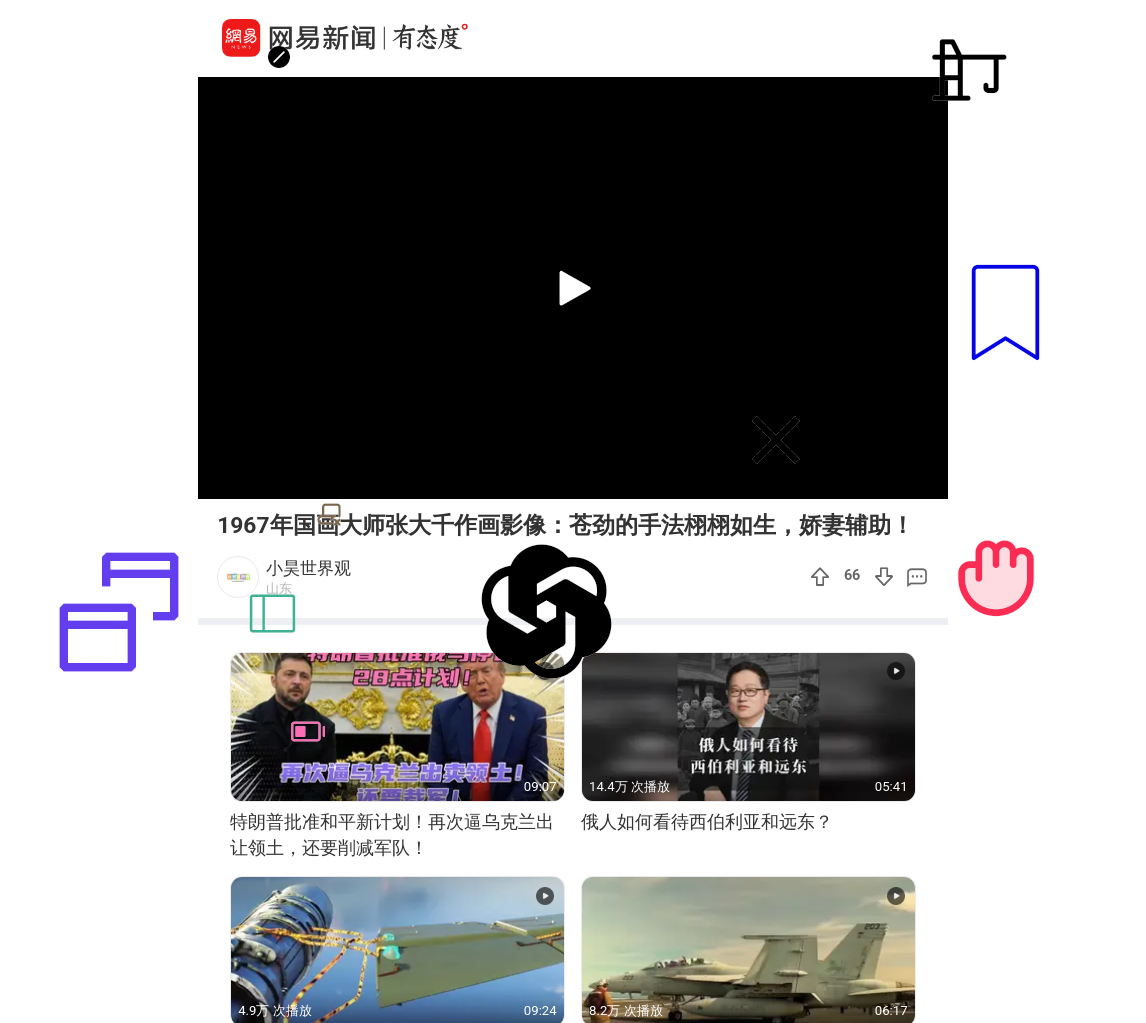 Image resolution: width=1146 pixels, height=1023 pixels. What do you see at coordinates (119, 612) in the screenshot?
I see `switch between open windows` at bounding box center [119, 612].